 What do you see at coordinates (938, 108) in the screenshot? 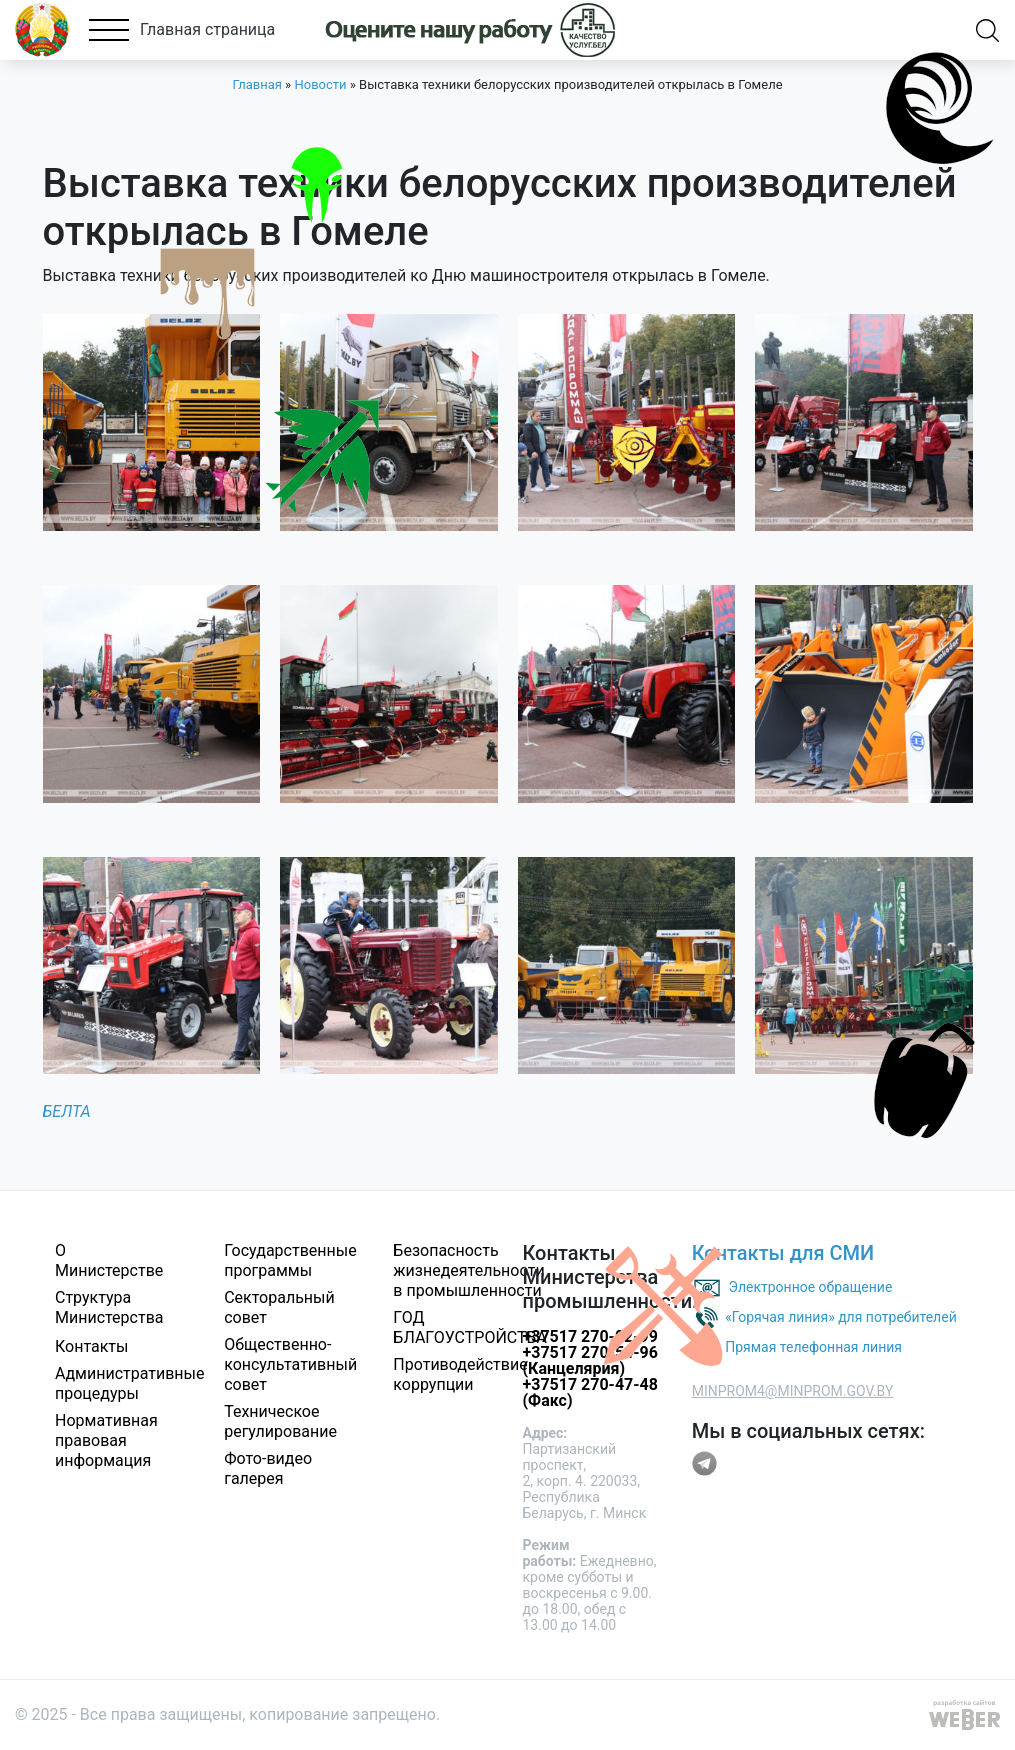
I see `view internal horn anatomy or structure` at bounding box center [938, 108].